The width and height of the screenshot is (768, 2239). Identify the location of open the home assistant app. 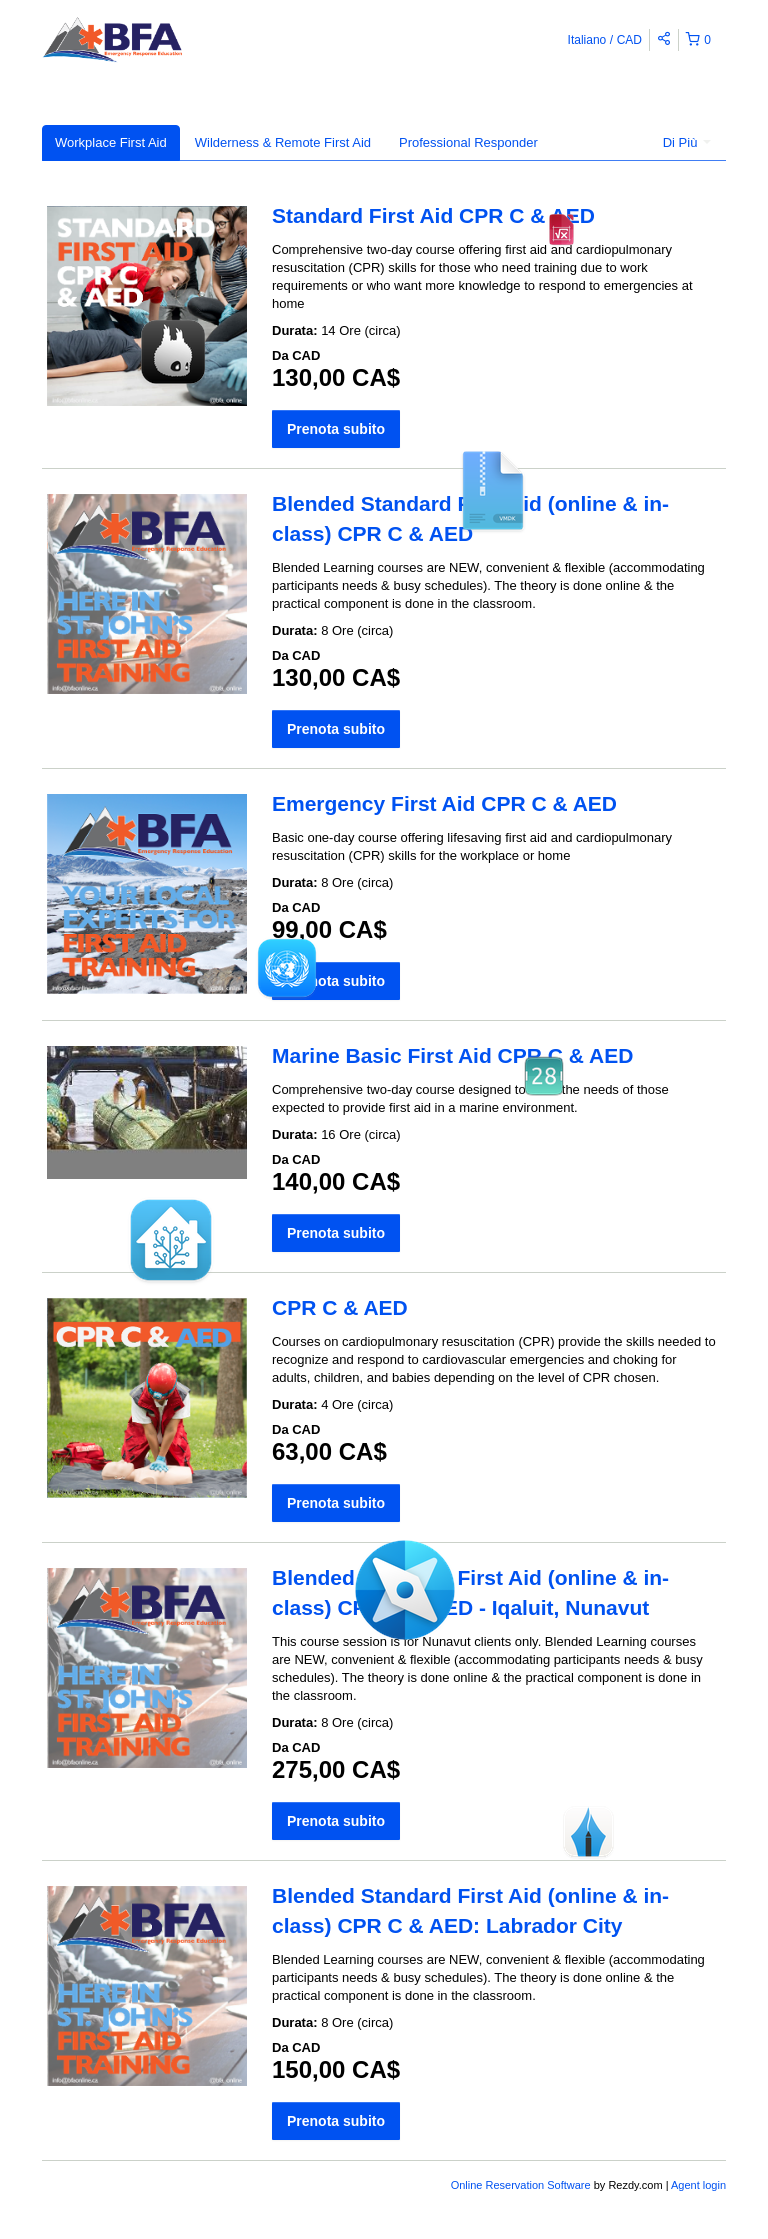
(171, 1240).